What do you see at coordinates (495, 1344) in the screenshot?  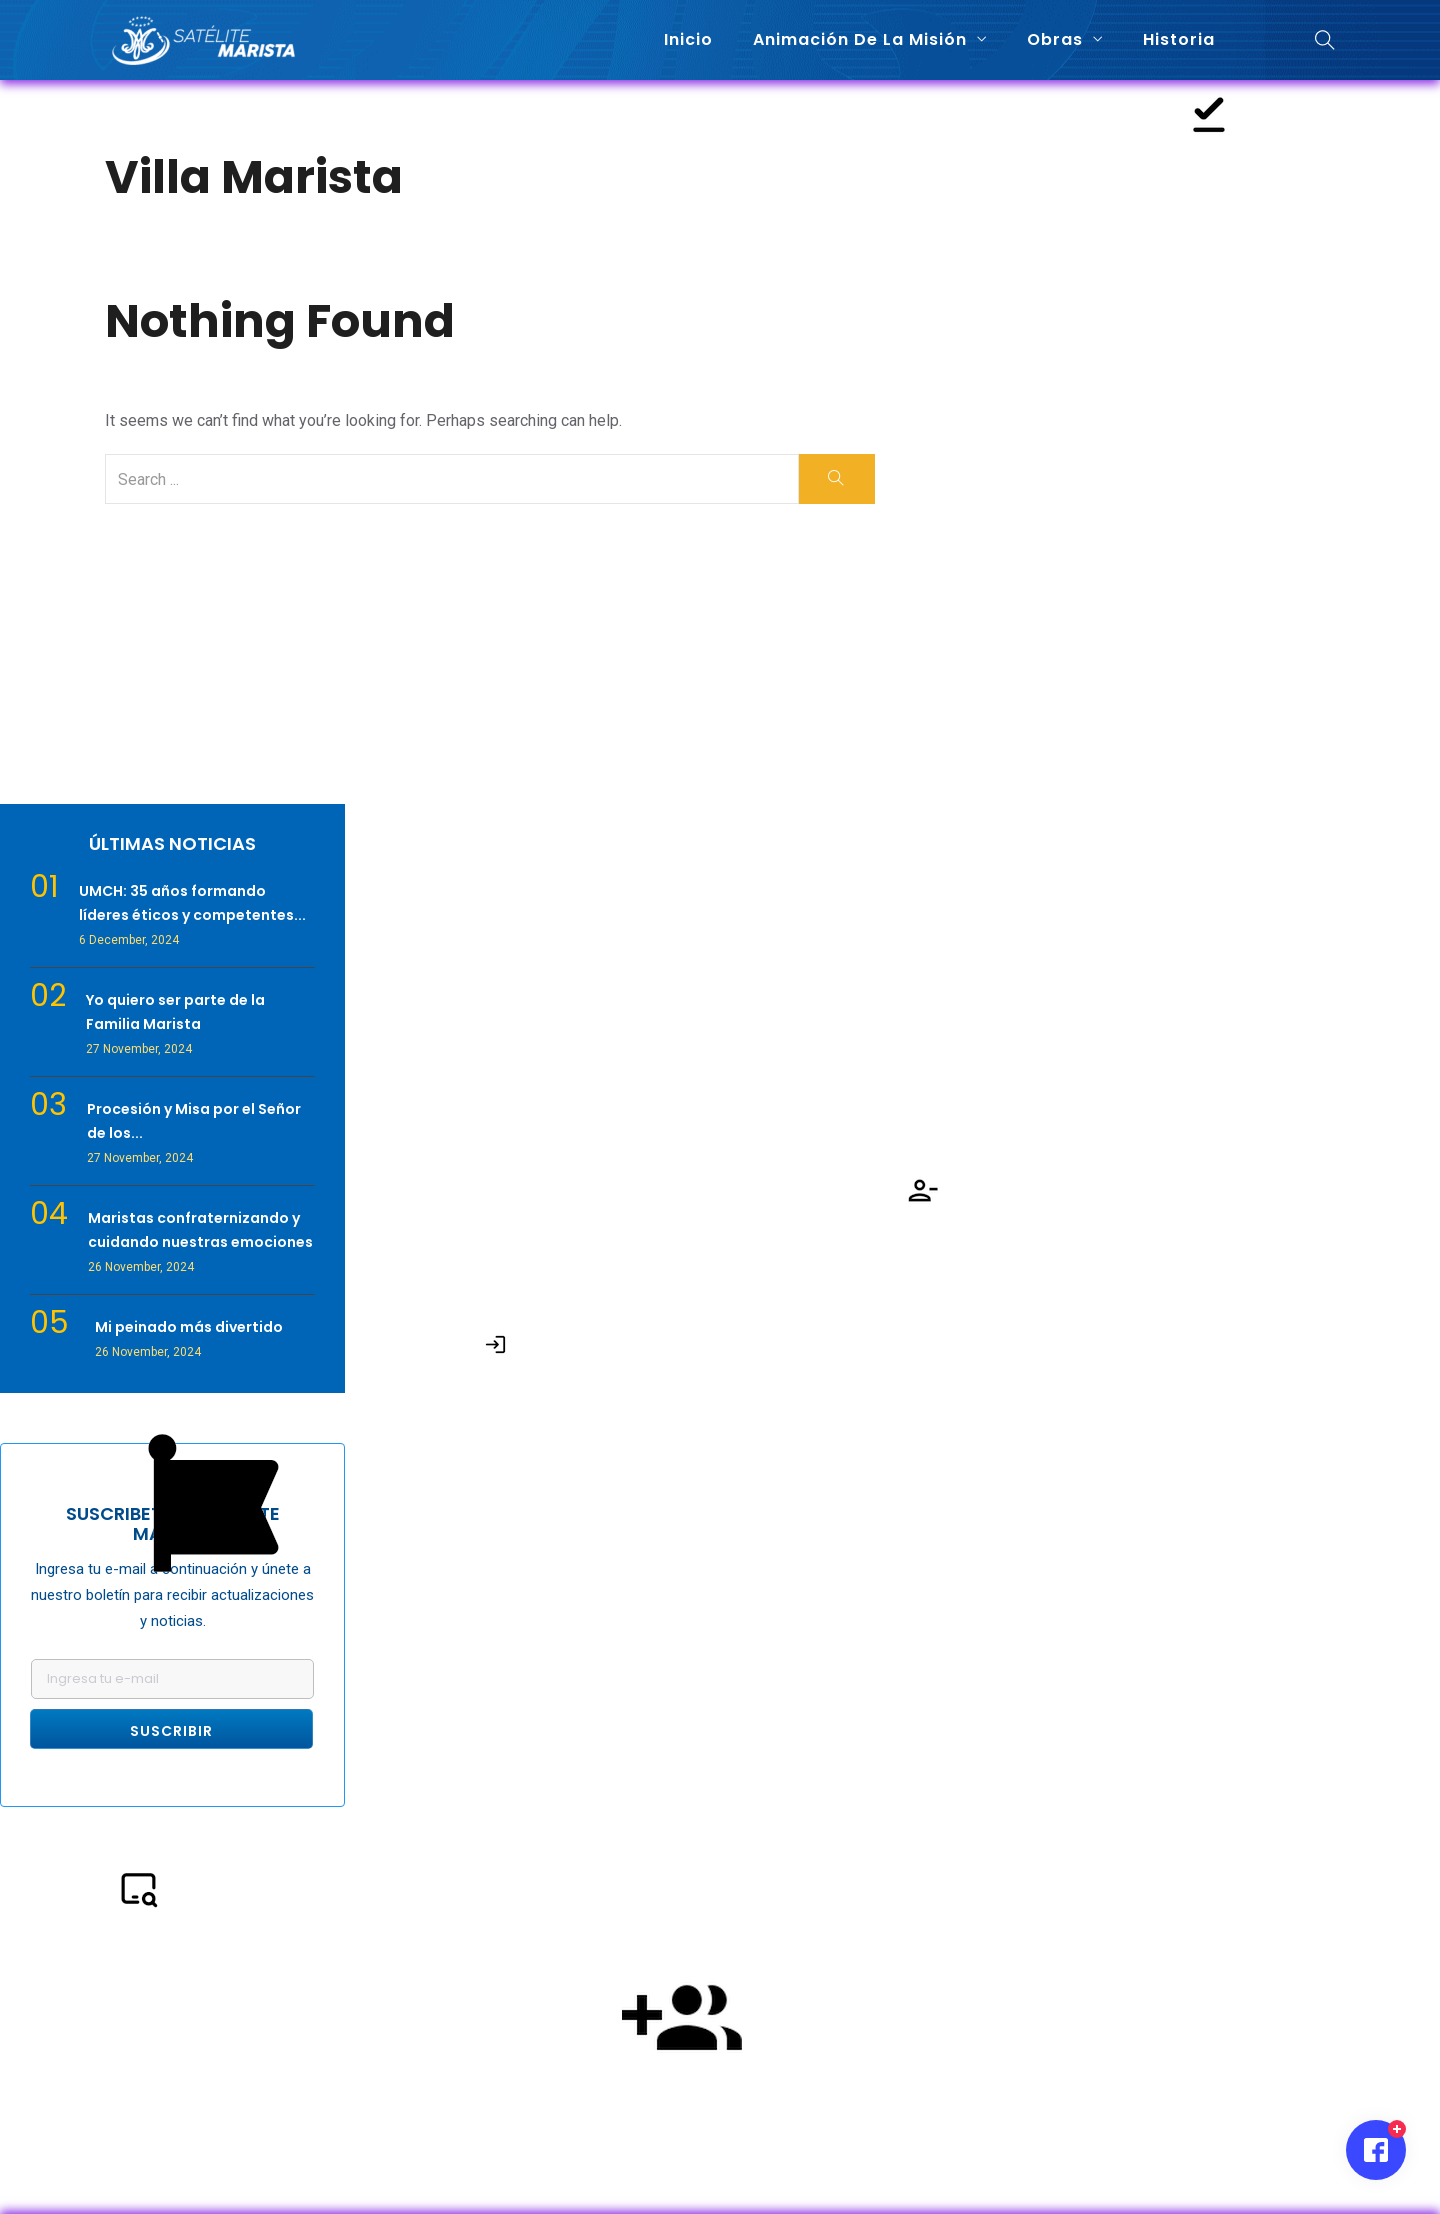 I see `log in to your account` at bounding box center [495, 1344].